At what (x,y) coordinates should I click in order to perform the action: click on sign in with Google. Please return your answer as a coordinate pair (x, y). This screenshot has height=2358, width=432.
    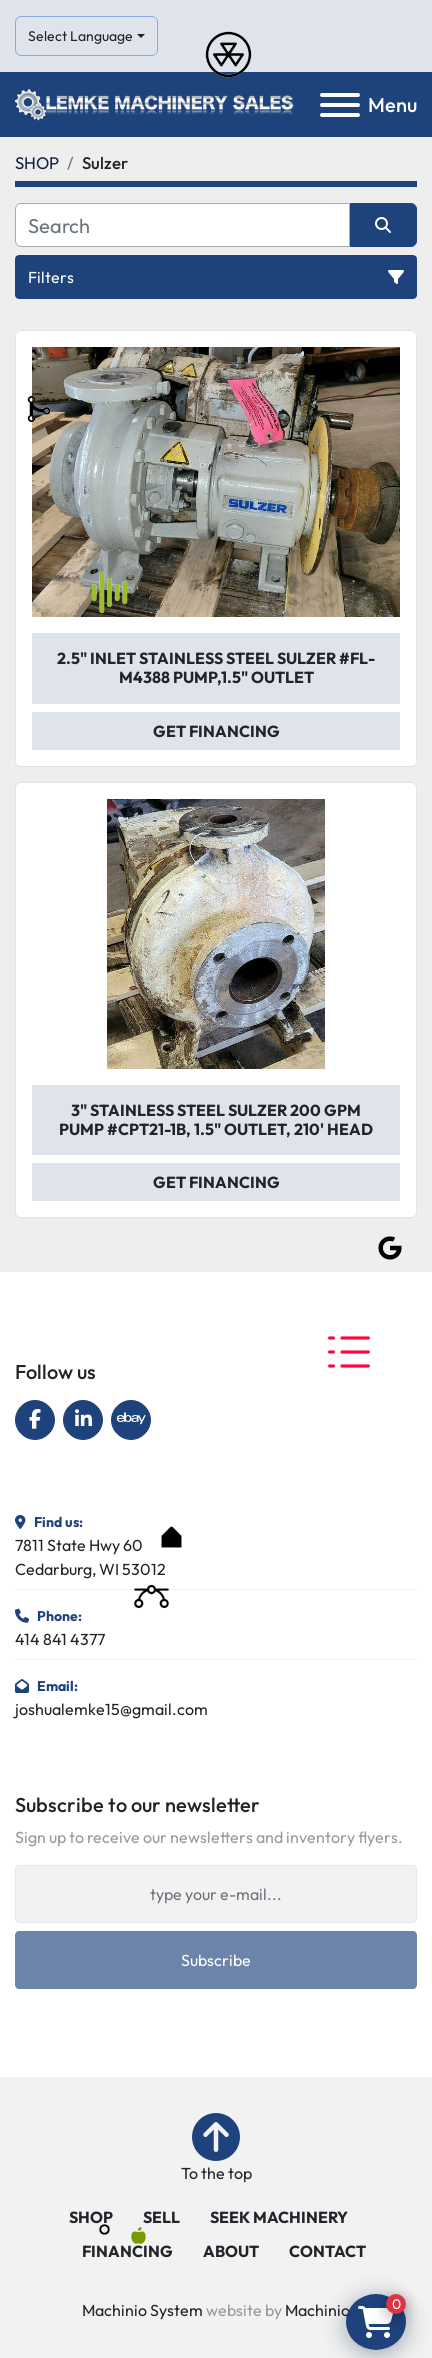
    Looking at the image, I should click on (390, 1248).